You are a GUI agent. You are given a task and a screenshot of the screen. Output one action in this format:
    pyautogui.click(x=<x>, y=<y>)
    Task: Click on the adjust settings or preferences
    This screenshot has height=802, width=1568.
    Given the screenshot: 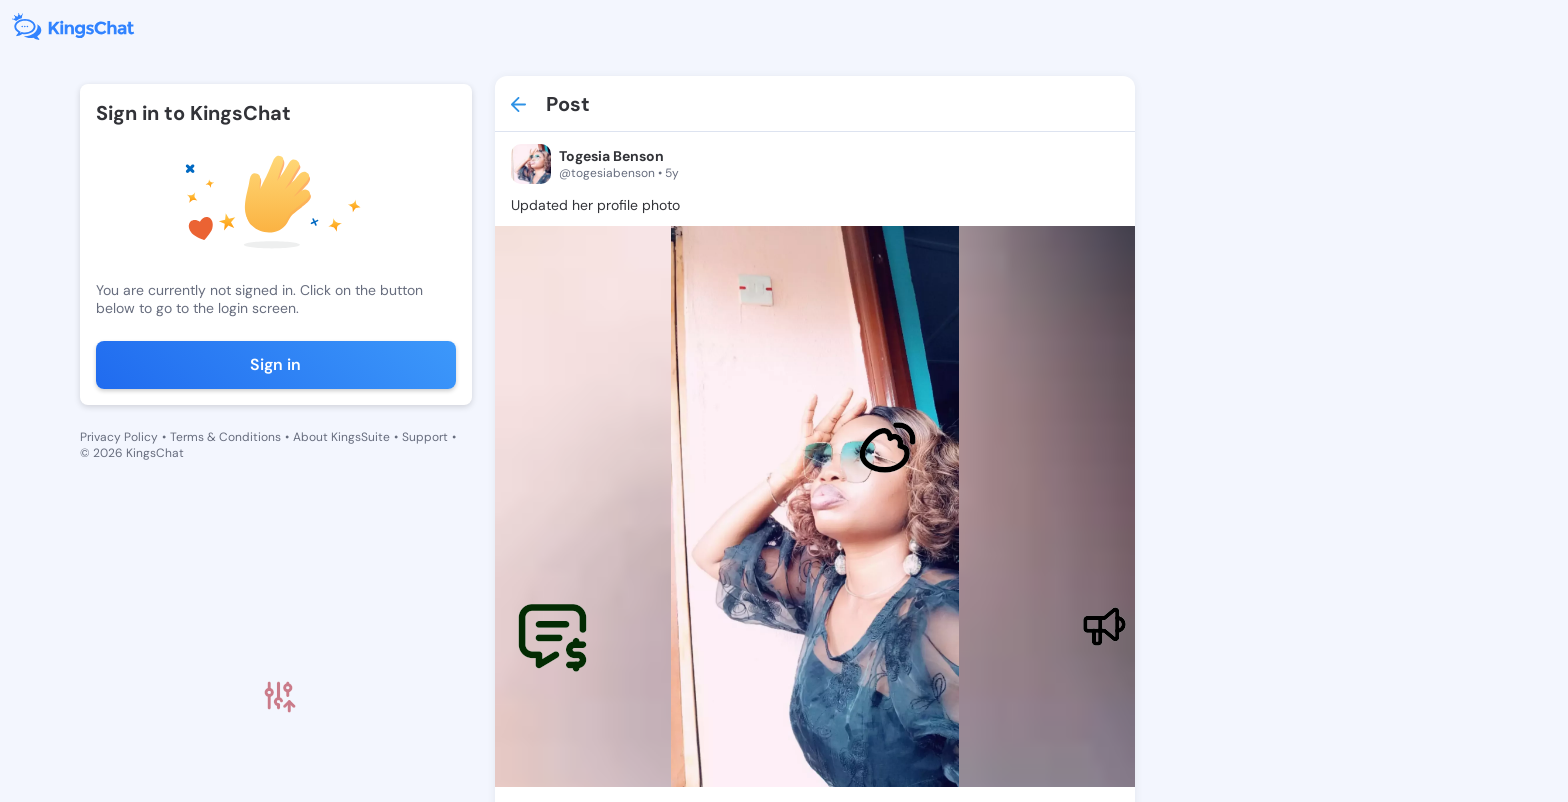 What is the action you would take?
    pyautogui.click(x=278, y=695)
    